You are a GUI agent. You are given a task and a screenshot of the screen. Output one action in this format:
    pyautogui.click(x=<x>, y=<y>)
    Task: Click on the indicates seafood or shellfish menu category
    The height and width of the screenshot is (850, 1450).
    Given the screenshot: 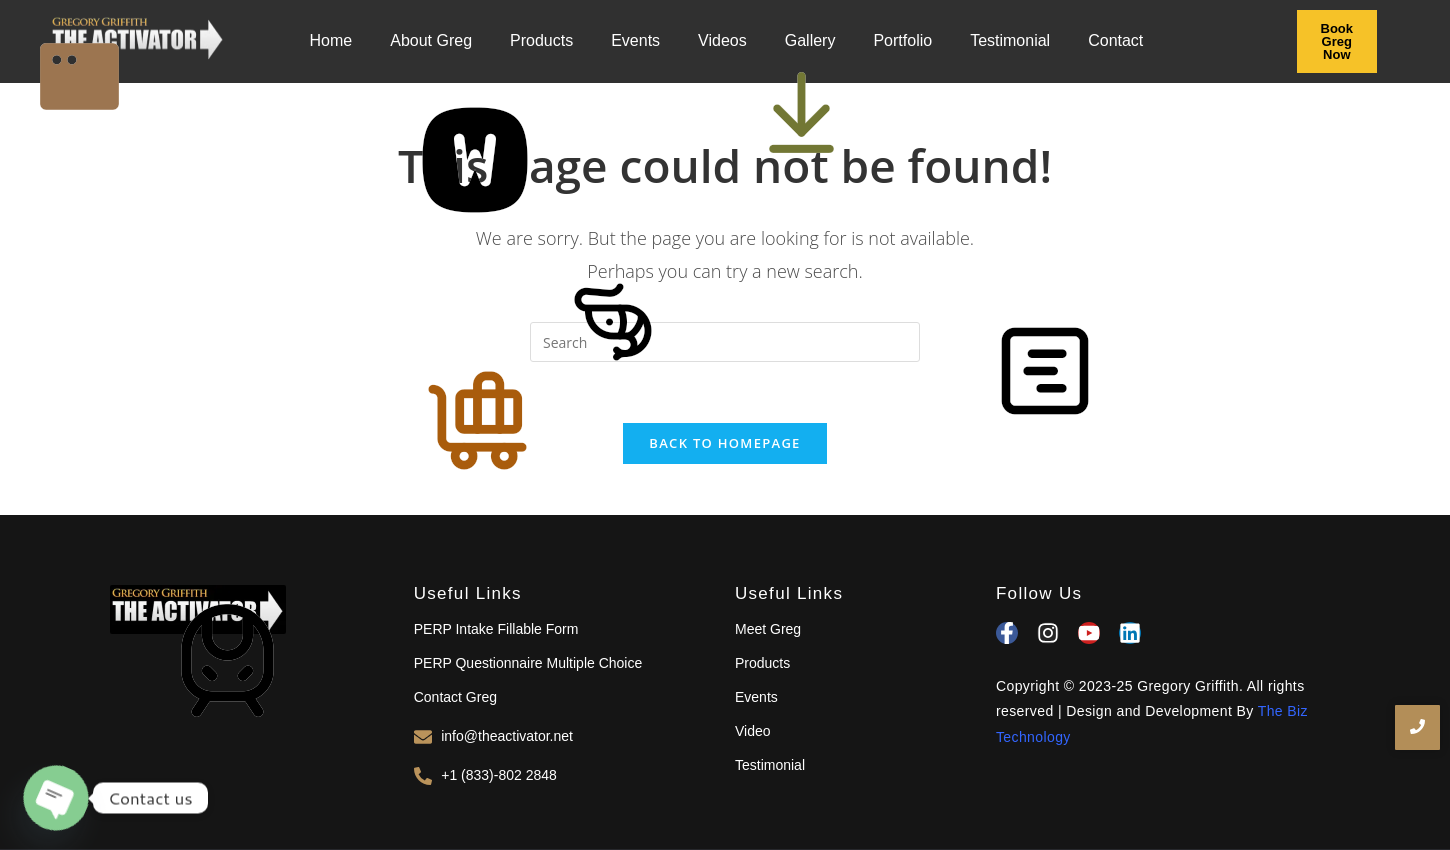 What is the action you would take?
    pyautogui.click(x=613, y=322)
    